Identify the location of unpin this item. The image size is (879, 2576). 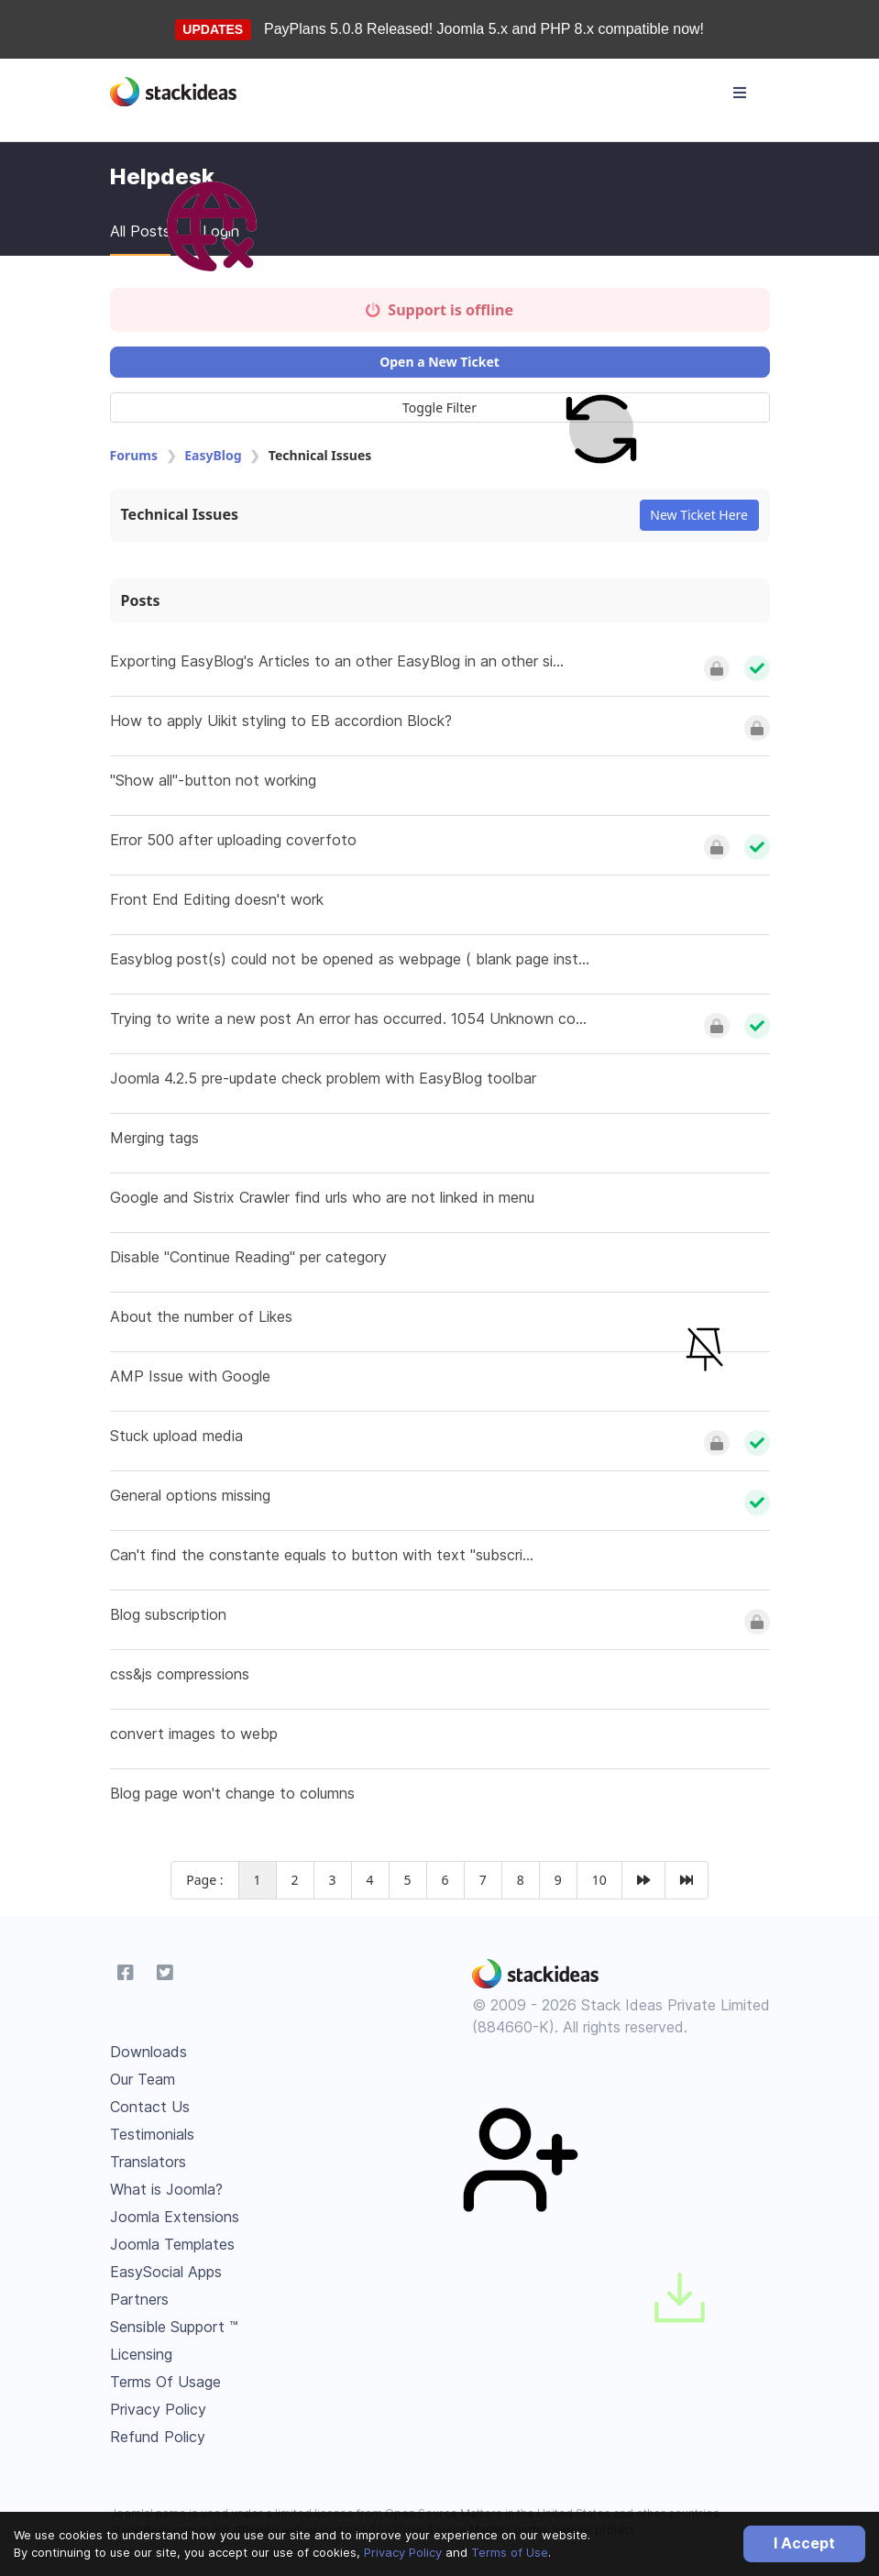
(705, 1347).